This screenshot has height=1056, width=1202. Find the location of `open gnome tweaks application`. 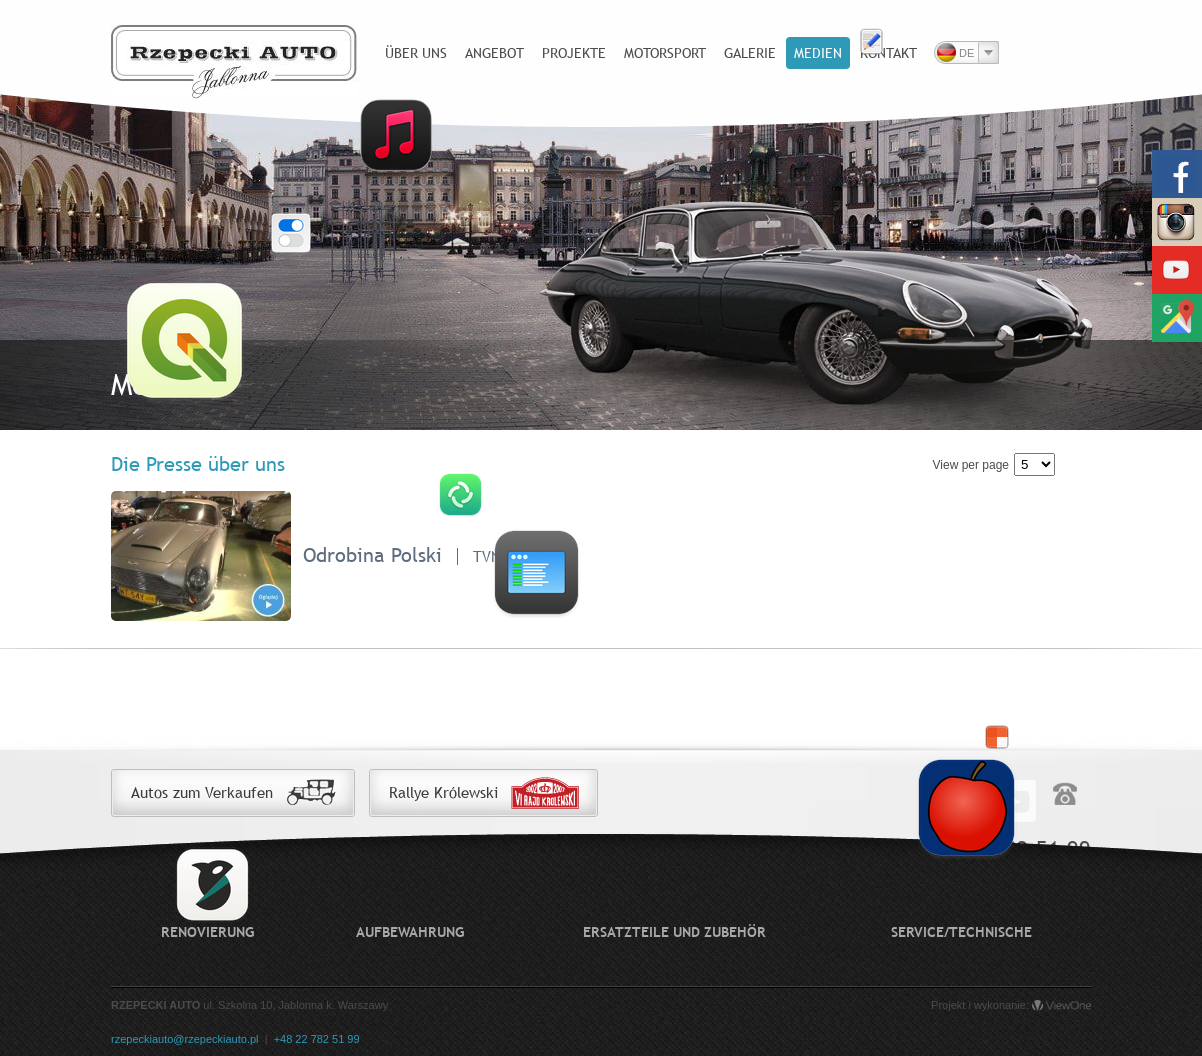

open gnome tweaks application is located at coordinates (291, 233).